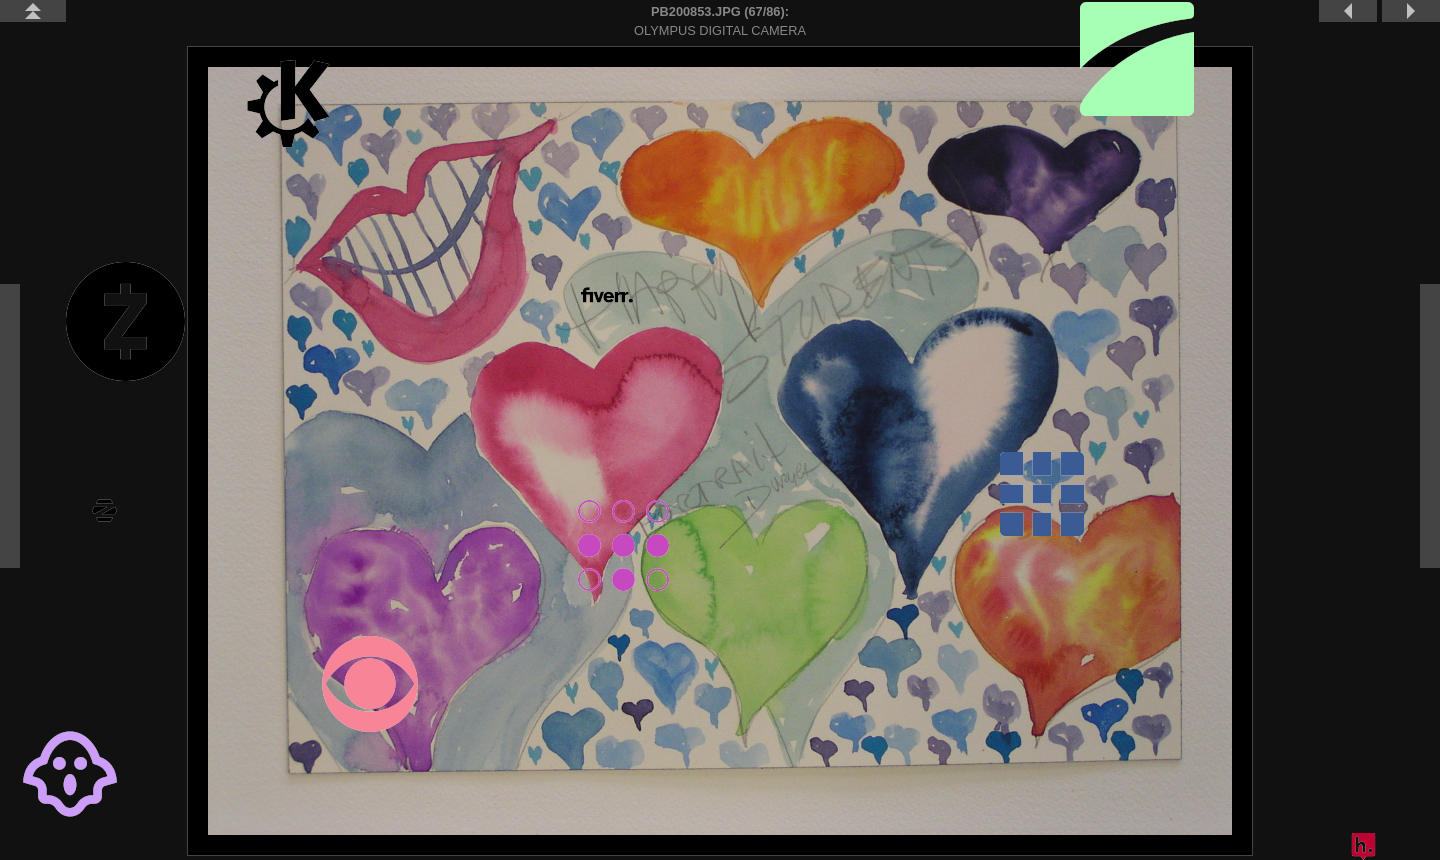 This screenshot has width=1440, height=860. Describe the element at coordinates (1042, 494) in the screenshot. I see `view items in grid layout` at that location.